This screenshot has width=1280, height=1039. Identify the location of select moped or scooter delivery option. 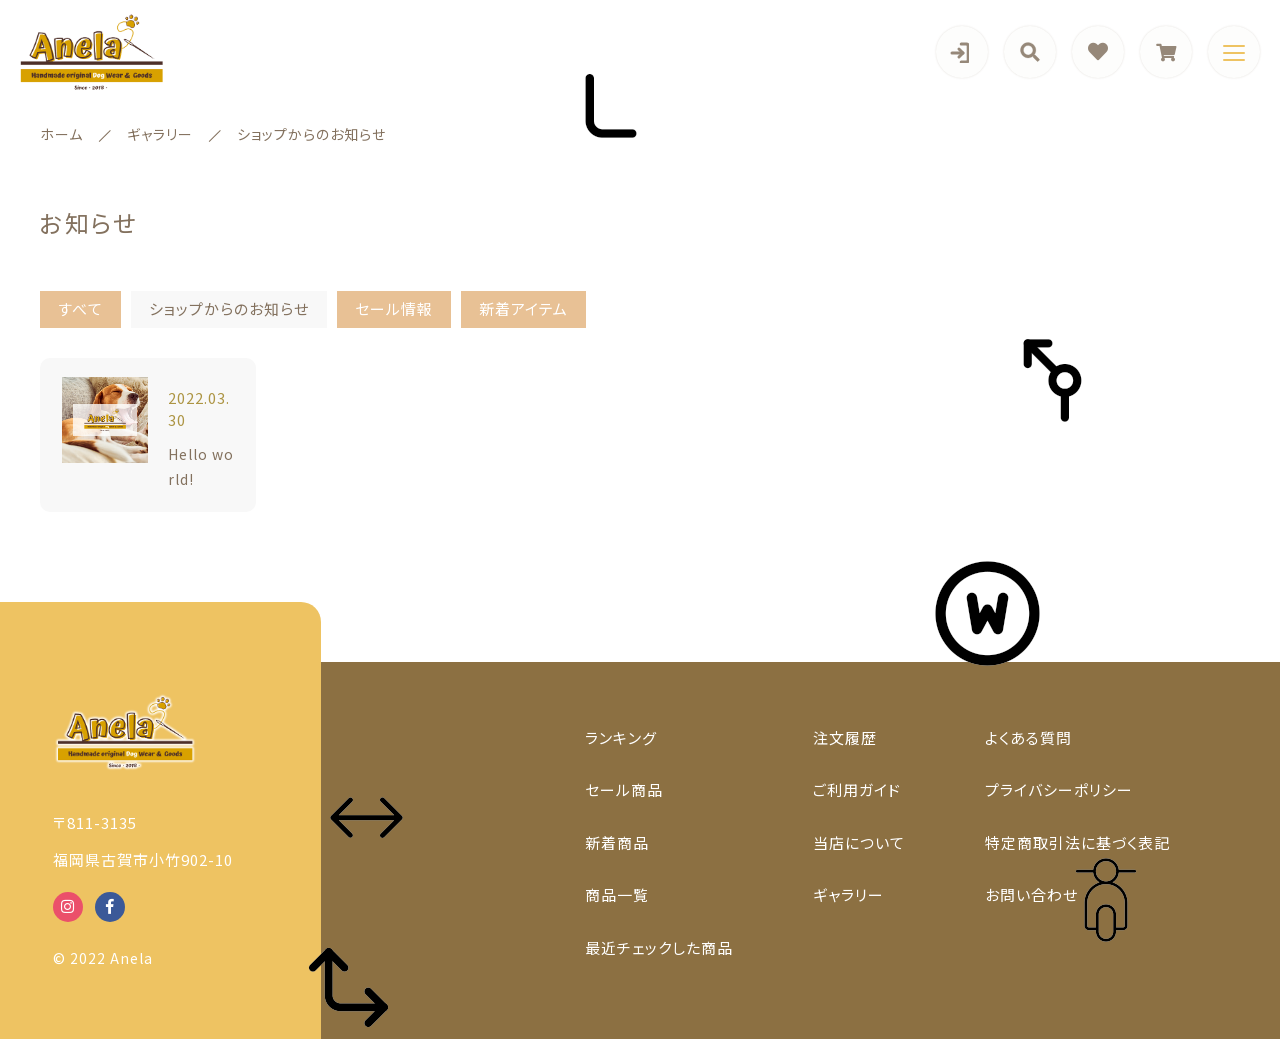
(1106, 900).